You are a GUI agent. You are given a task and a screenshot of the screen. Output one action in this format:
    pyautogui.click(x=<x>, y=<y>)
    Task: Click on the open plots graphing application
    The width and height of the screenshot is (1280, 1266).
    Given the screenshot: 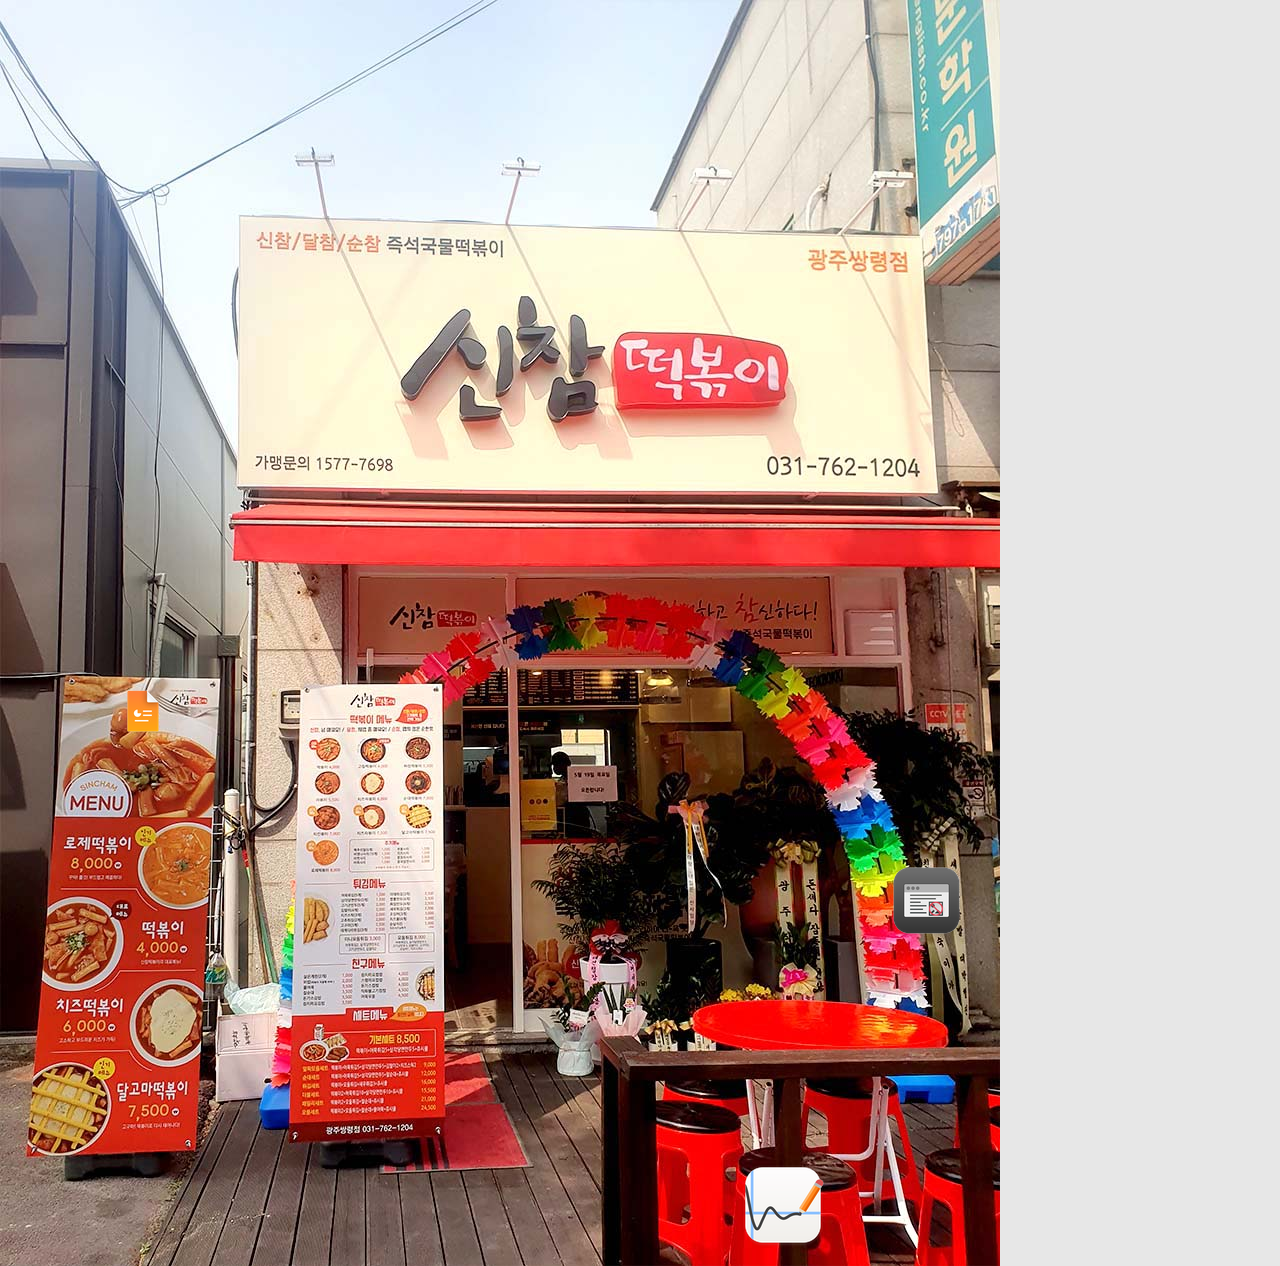 What is the action you would take?
    pyautogui.click(x=783, y=1205)
    